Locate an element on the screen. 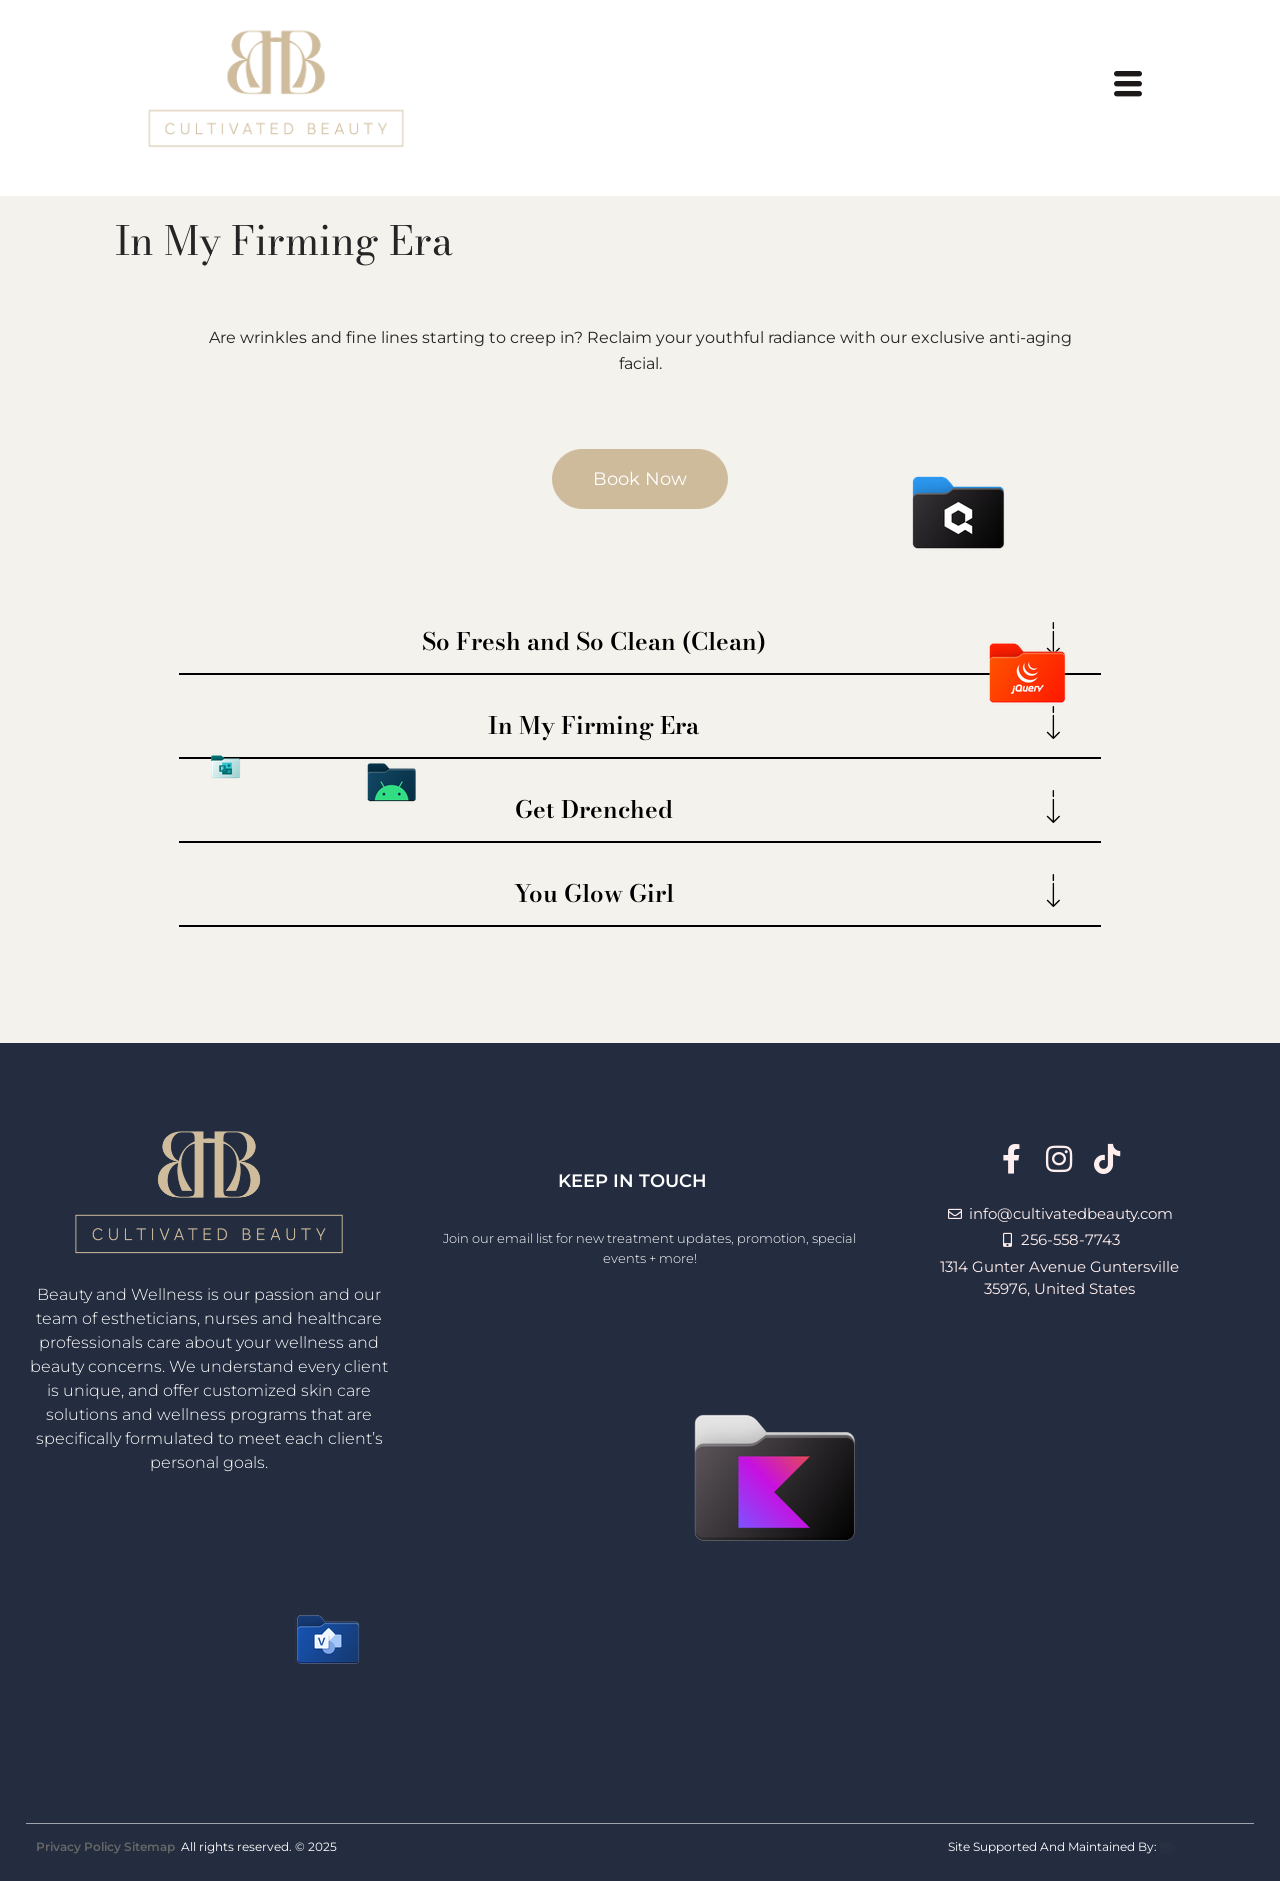  open kotlin project folder is located at coordinates (774, 1482).